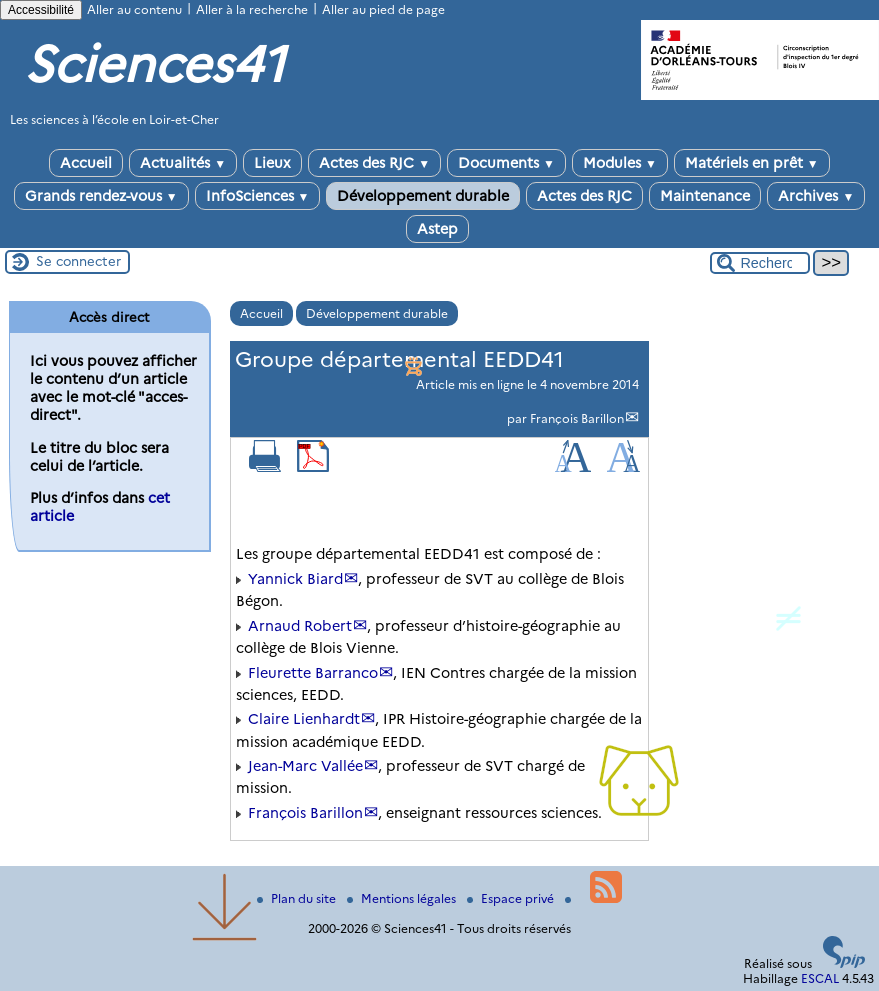 This screenshot has width=879, height=991. Describe the element at coordinates (413, 366) in the screenshot. I see `access grill or barbecue settings` at that location.